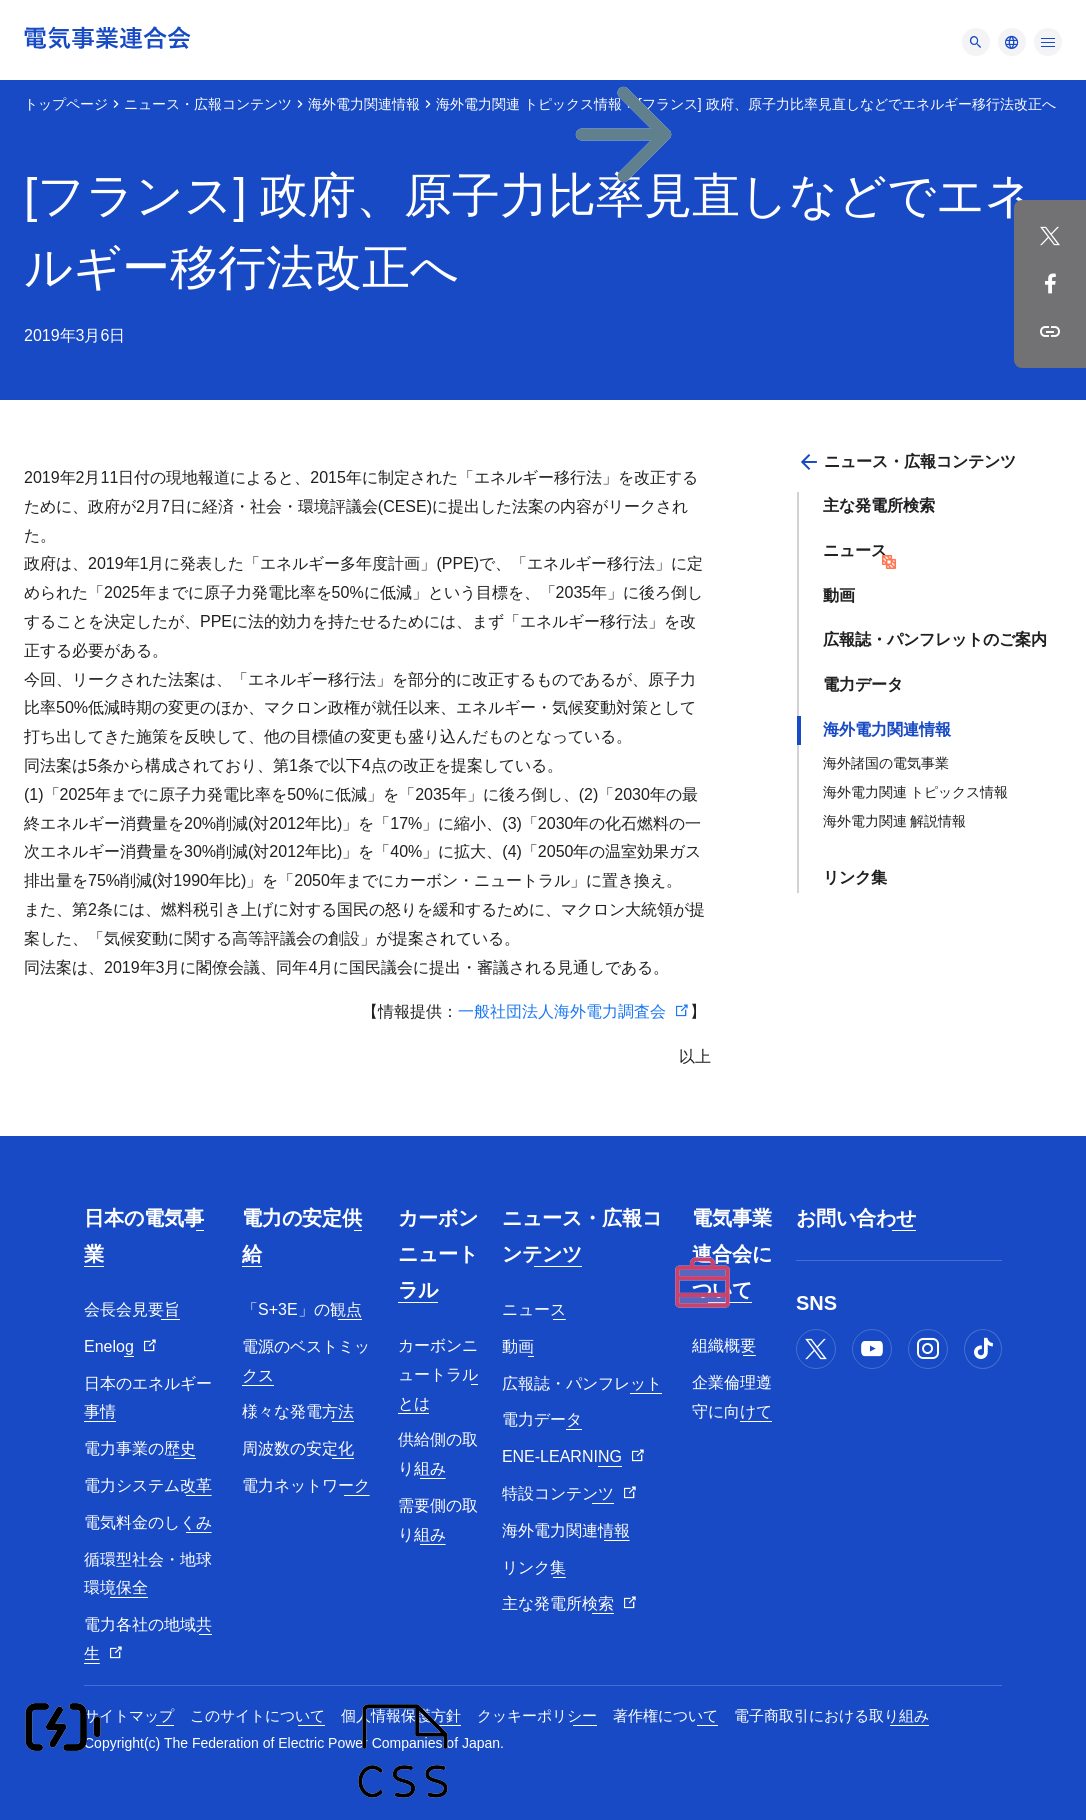  What do you see at coordinates (889, 562) in the screenshot?
I see `exclude or subtract overlapping areas` at bounding box center [889, 562].